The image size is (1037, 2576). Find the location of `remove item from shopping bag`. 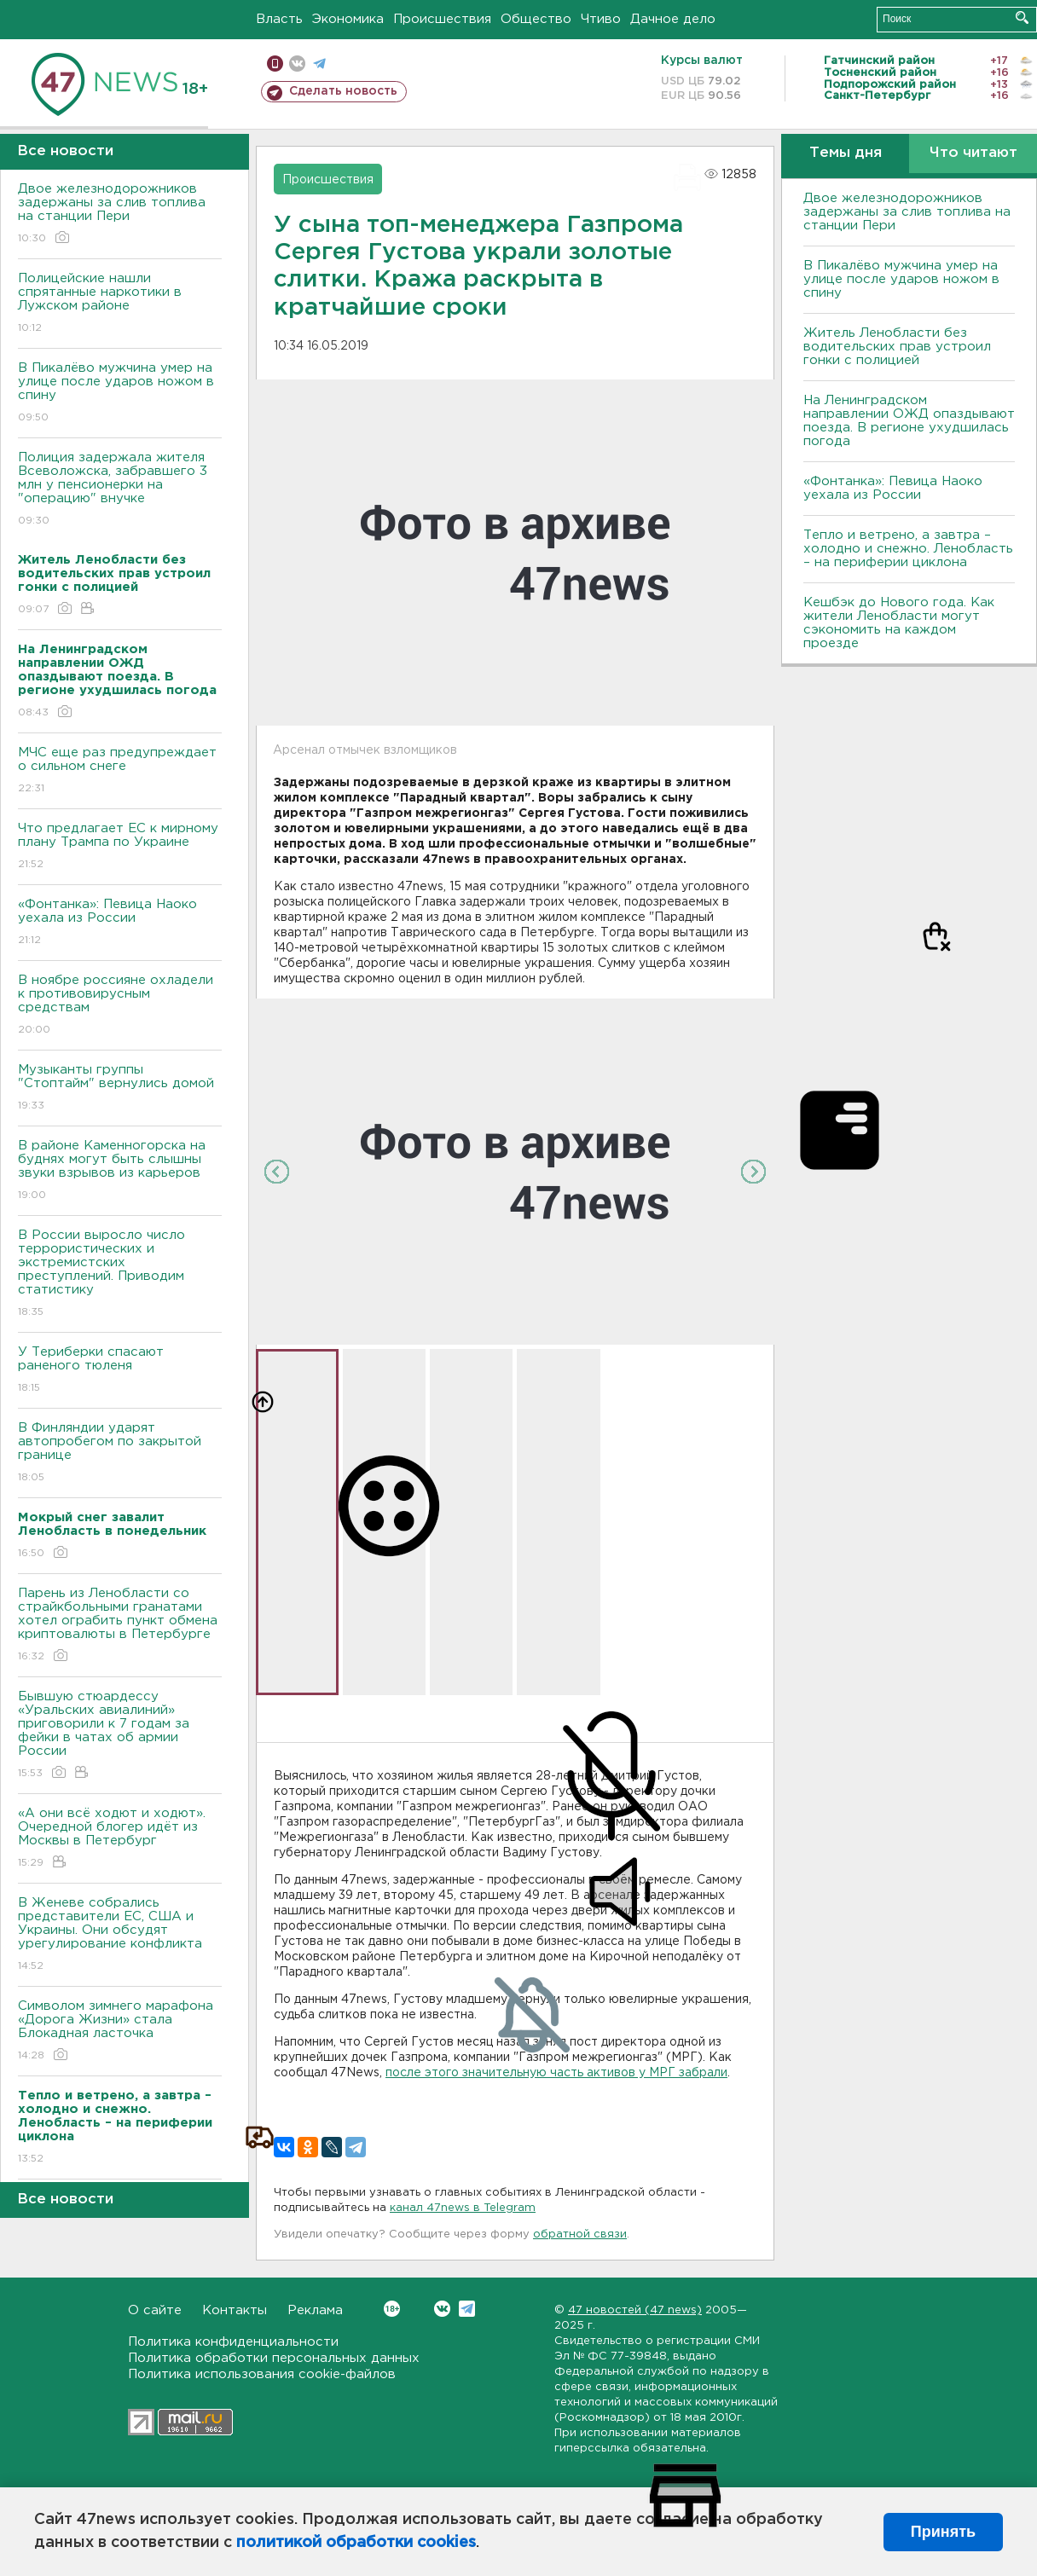

remove item from shopping bag is located at coordinates (935, 935).